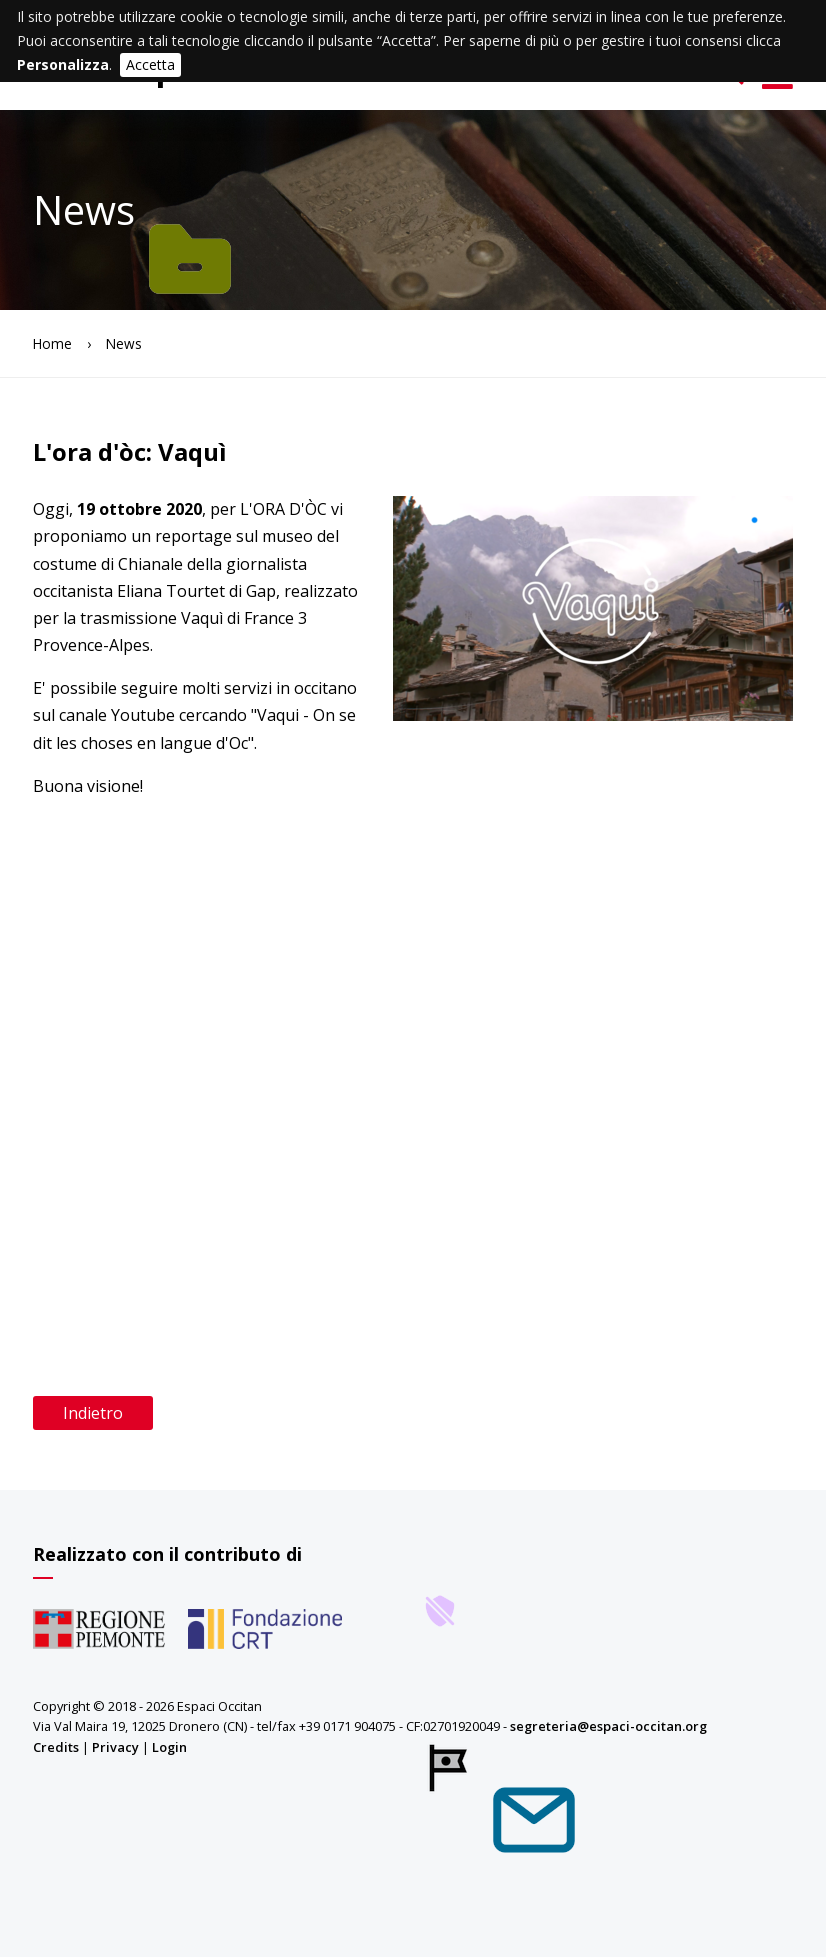  I want to click on remove a folder from your files, so click(190, 259).